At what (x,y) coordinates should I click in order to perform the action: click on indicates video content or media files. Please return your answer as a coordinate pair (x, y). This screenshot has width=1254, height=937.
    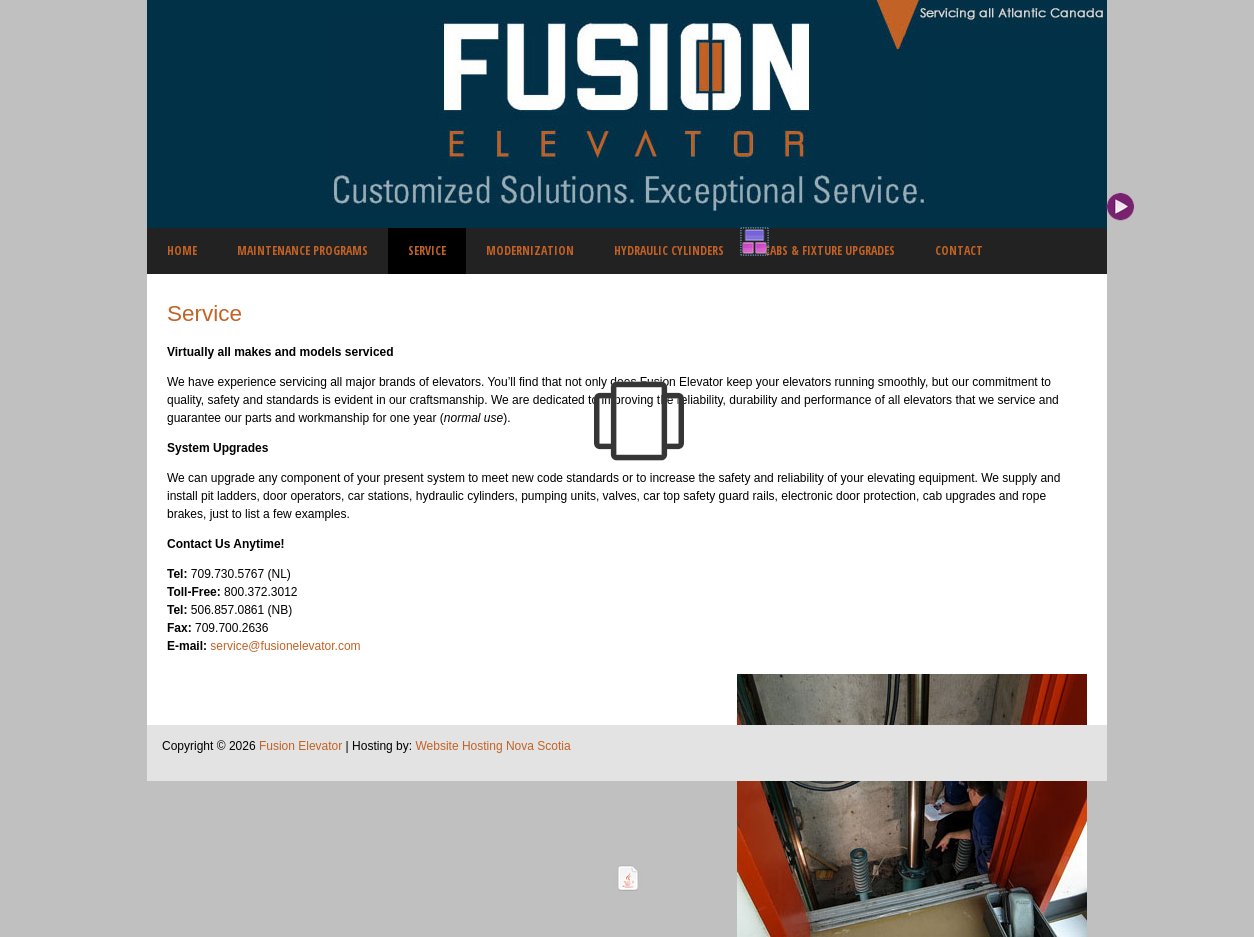
    Looking at the image, I should click on (1120, 206).